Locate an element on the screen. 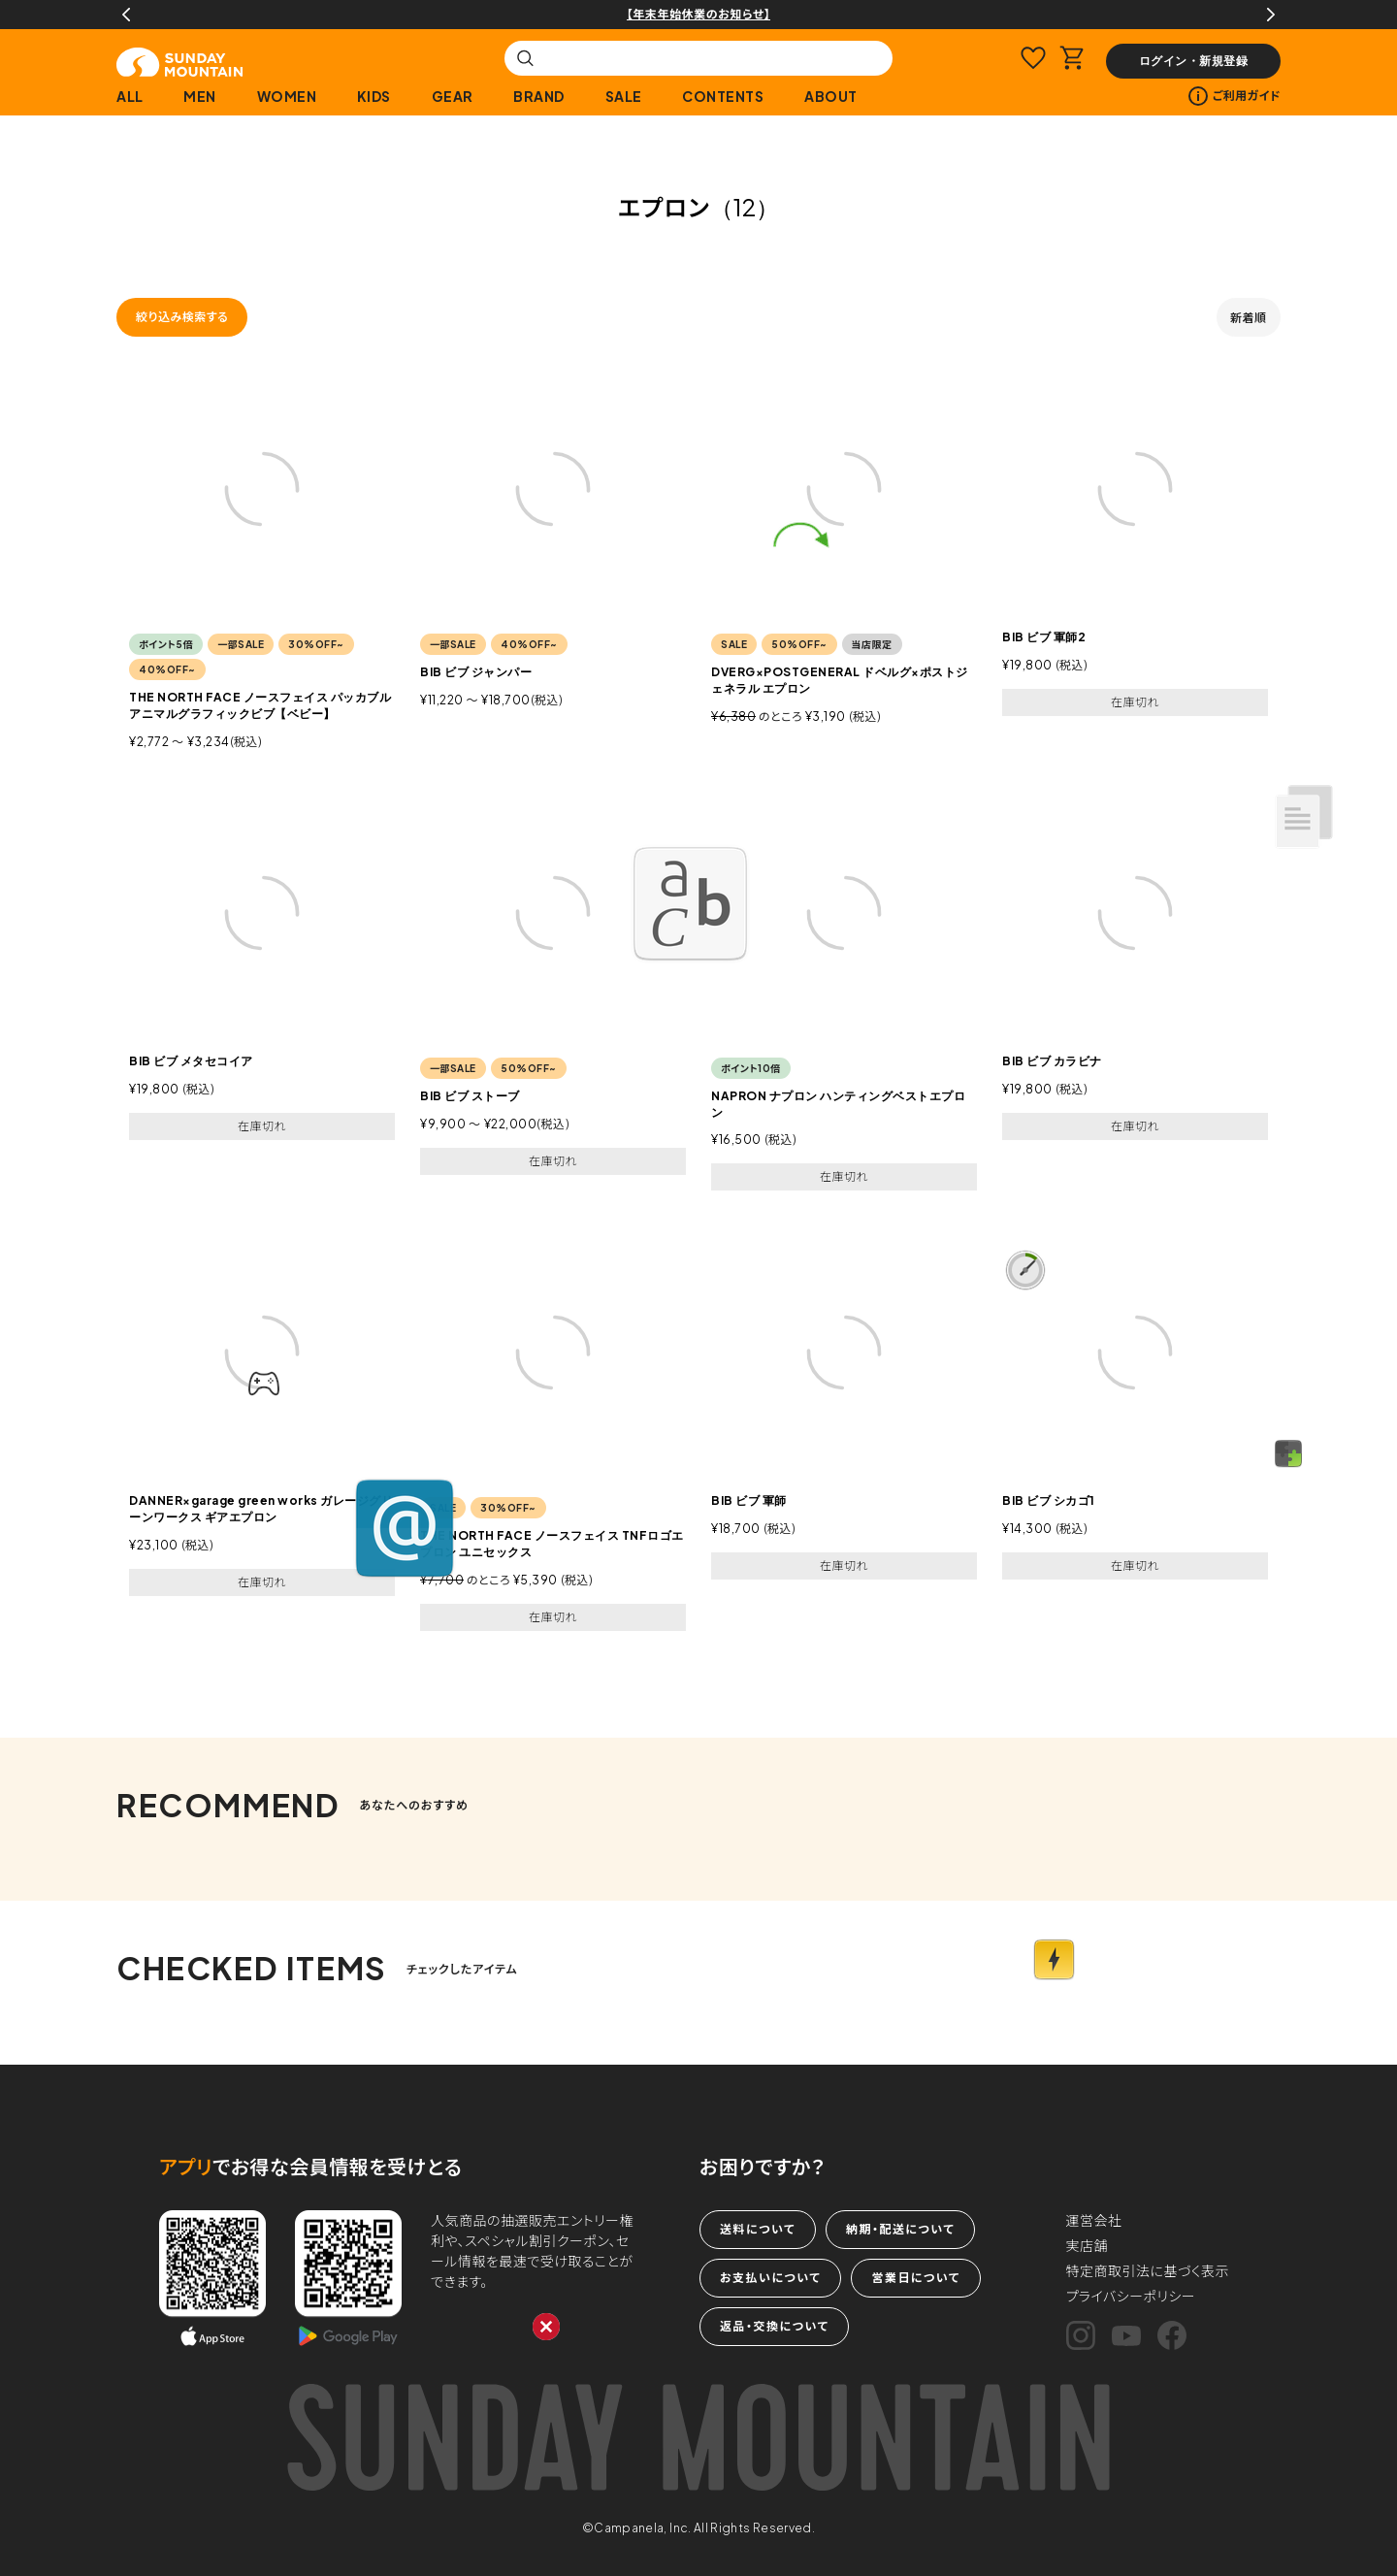 Image resolution: width=1397 pixels, height=2576 pixels. indicates a folder contains documents is located at coordinates (1304, 817).